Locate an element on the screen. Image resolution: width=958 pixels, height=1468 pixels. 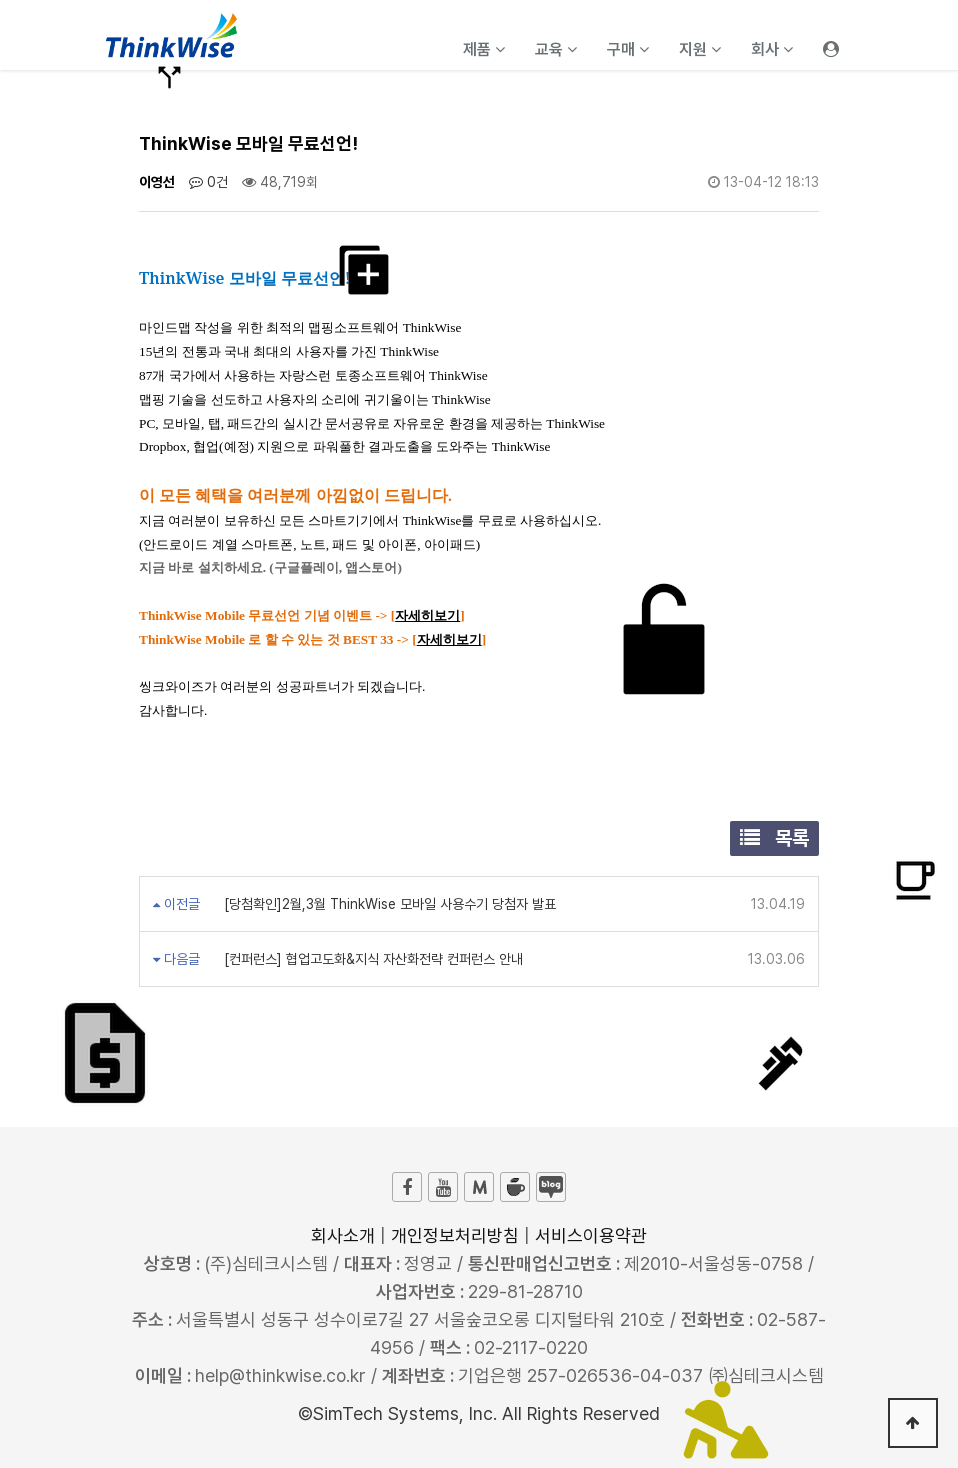
duplicate or copy an item is located at coordinates (364, 270).